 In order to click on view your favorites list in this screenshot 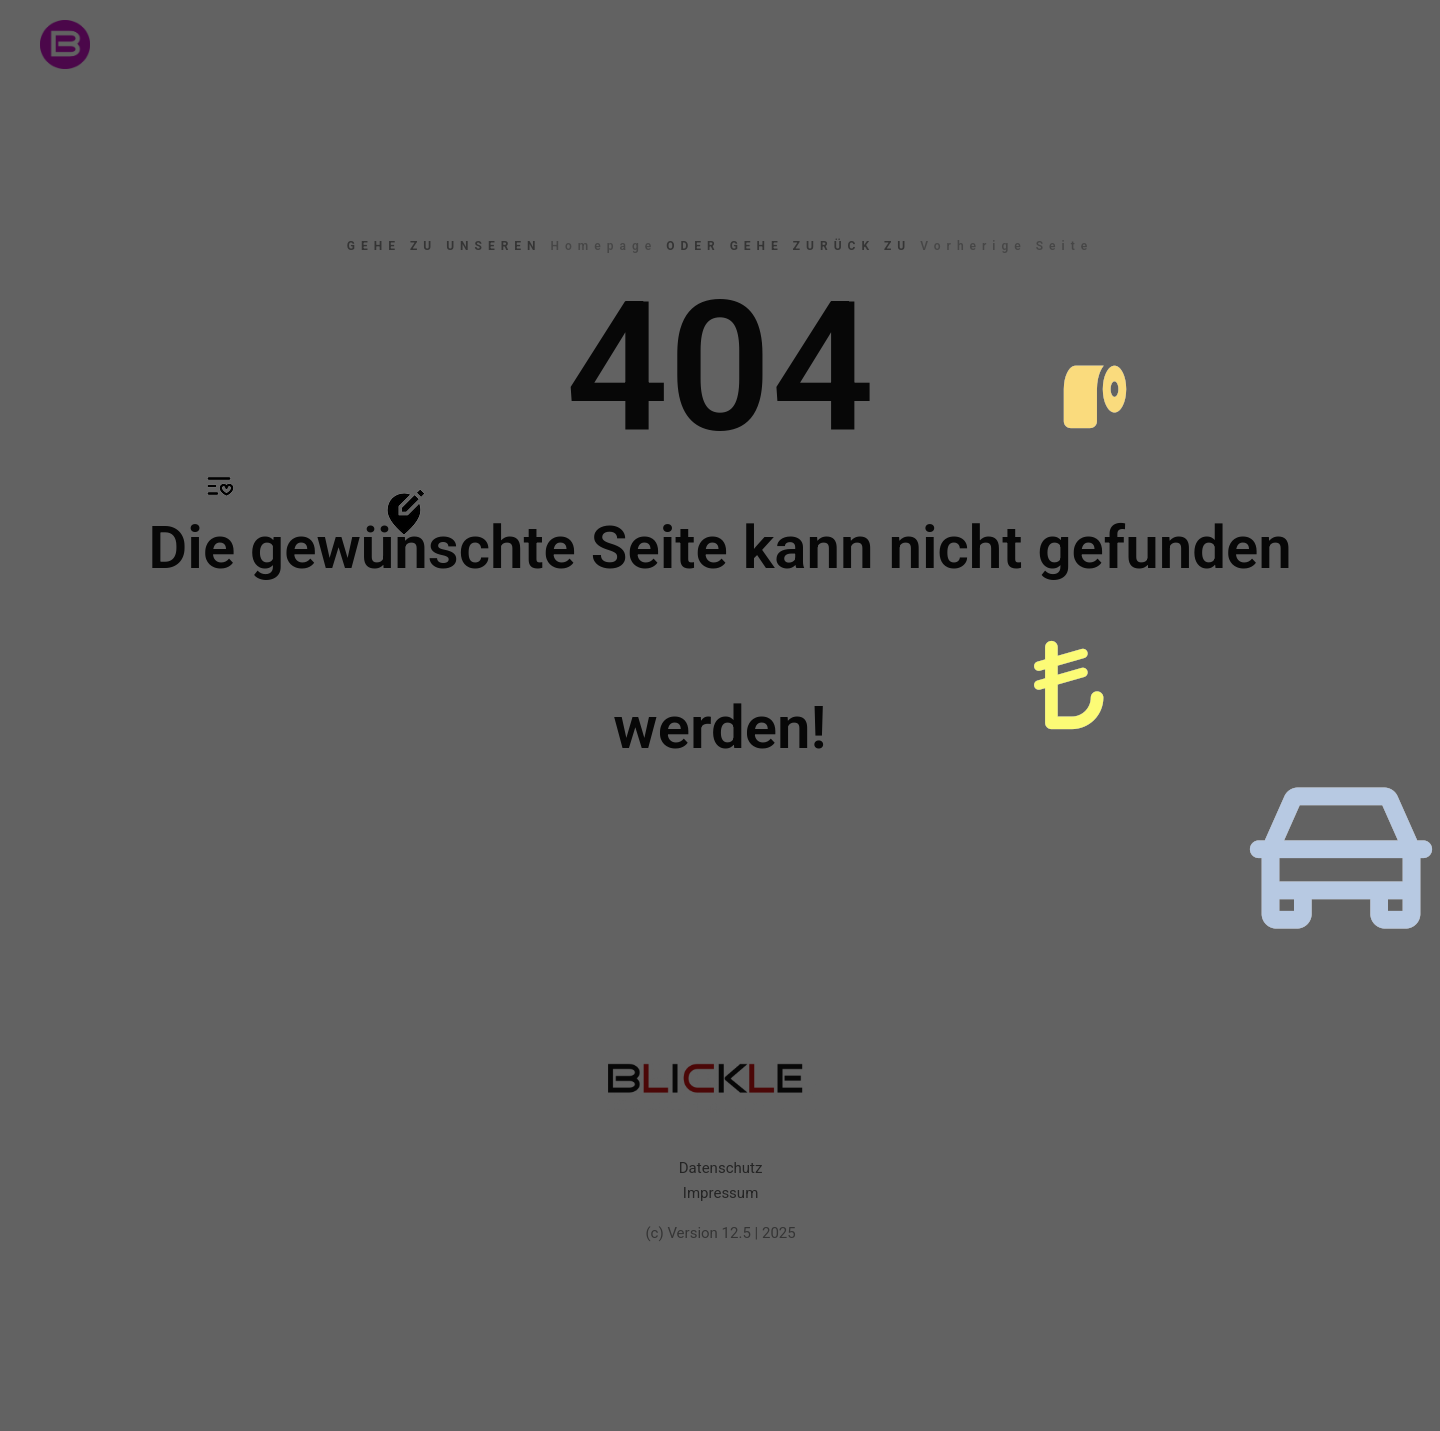, I will do `click(219, 486)`.